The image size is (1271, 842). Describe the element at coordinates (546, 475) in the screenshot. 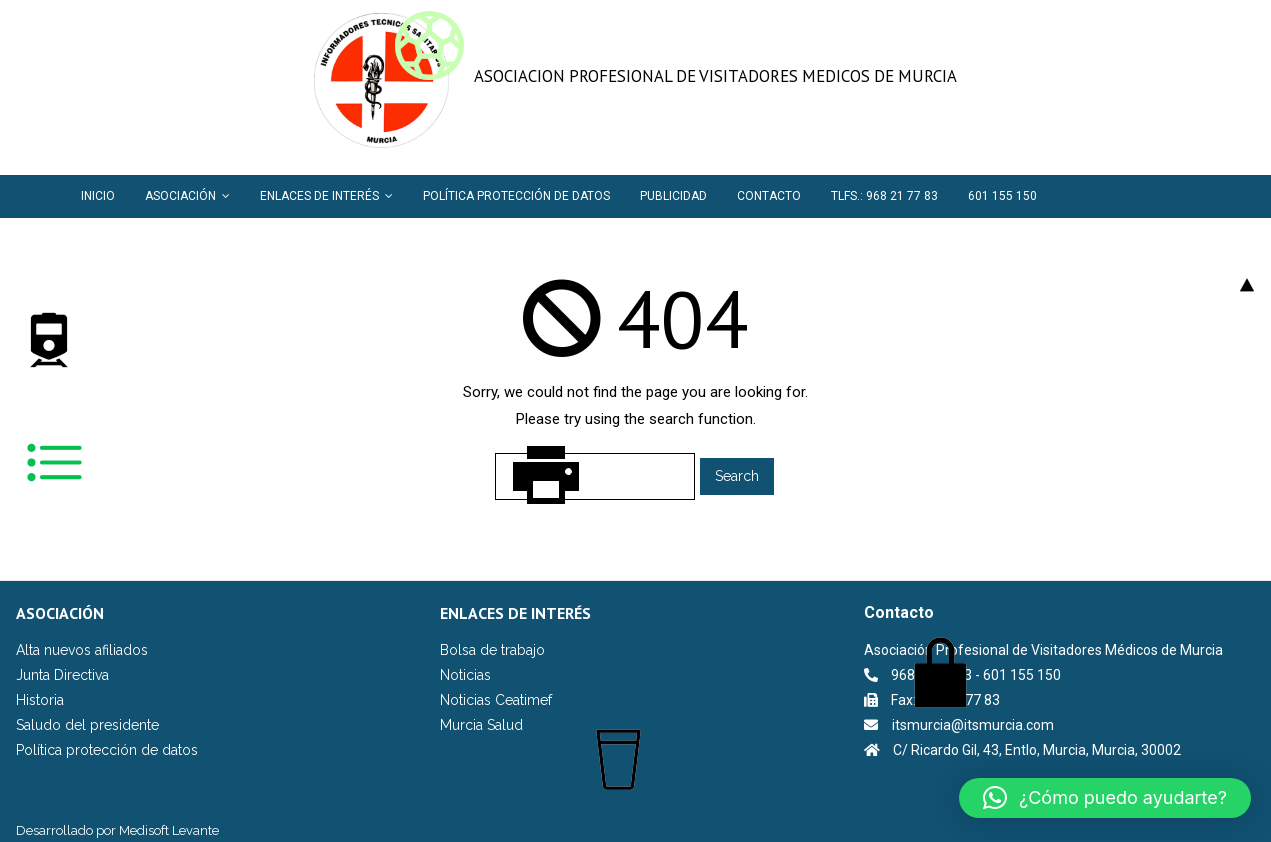

I see `print current document or page` at that location.